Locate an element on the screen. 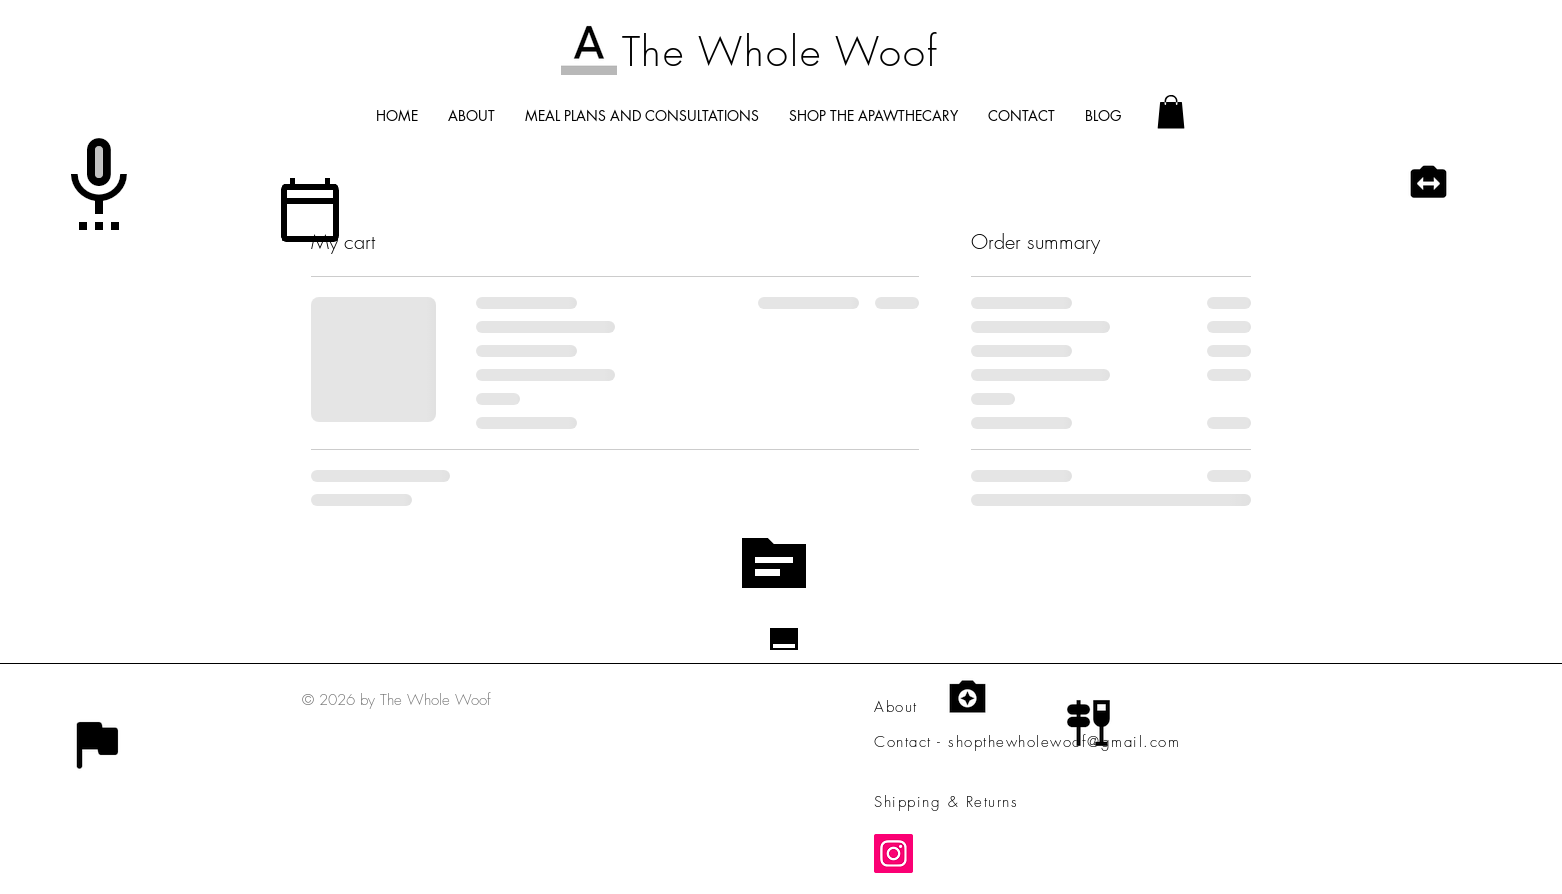 The image size is (1562, 894). change text color is located at coordinates (589, 47).